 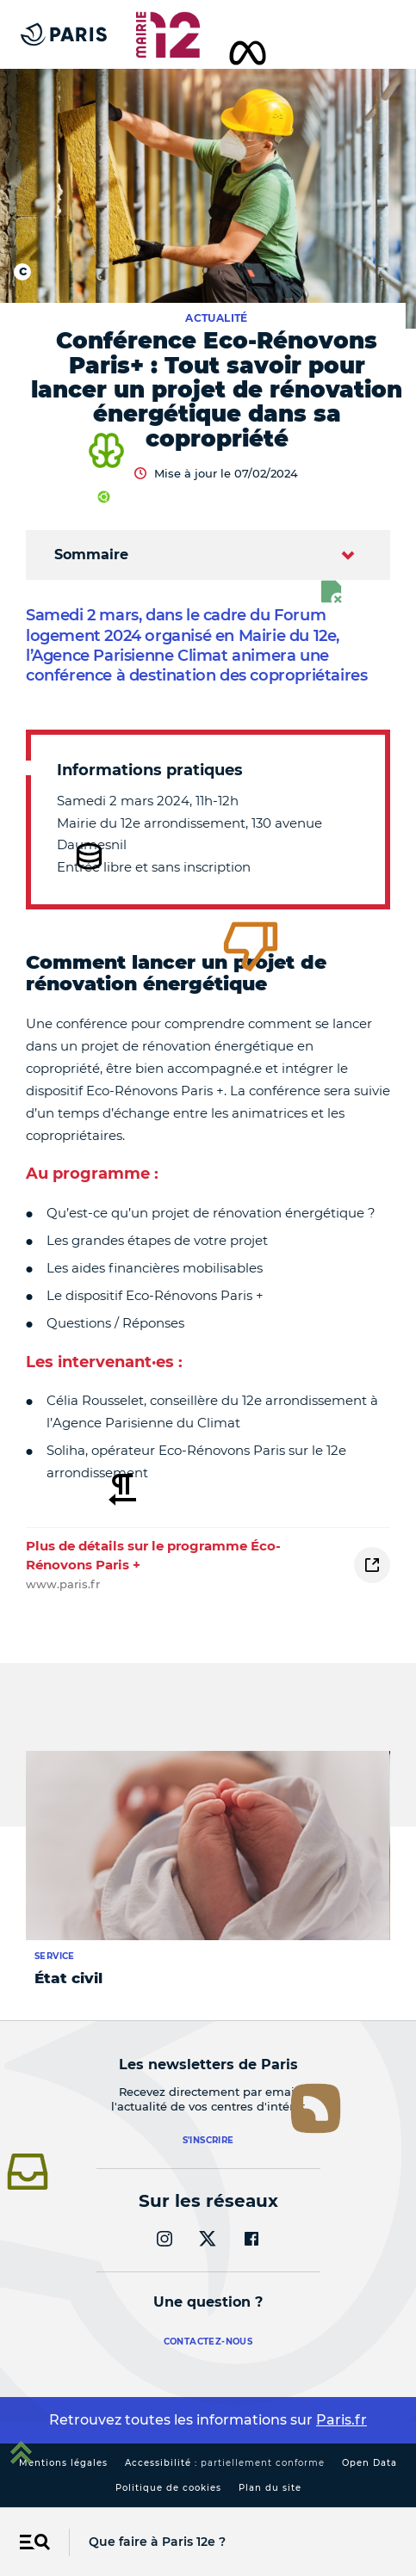 What do you see at coordinates (247, 52) in the screenshot?
I see `meta company logo` at bounding box center [247, 52].